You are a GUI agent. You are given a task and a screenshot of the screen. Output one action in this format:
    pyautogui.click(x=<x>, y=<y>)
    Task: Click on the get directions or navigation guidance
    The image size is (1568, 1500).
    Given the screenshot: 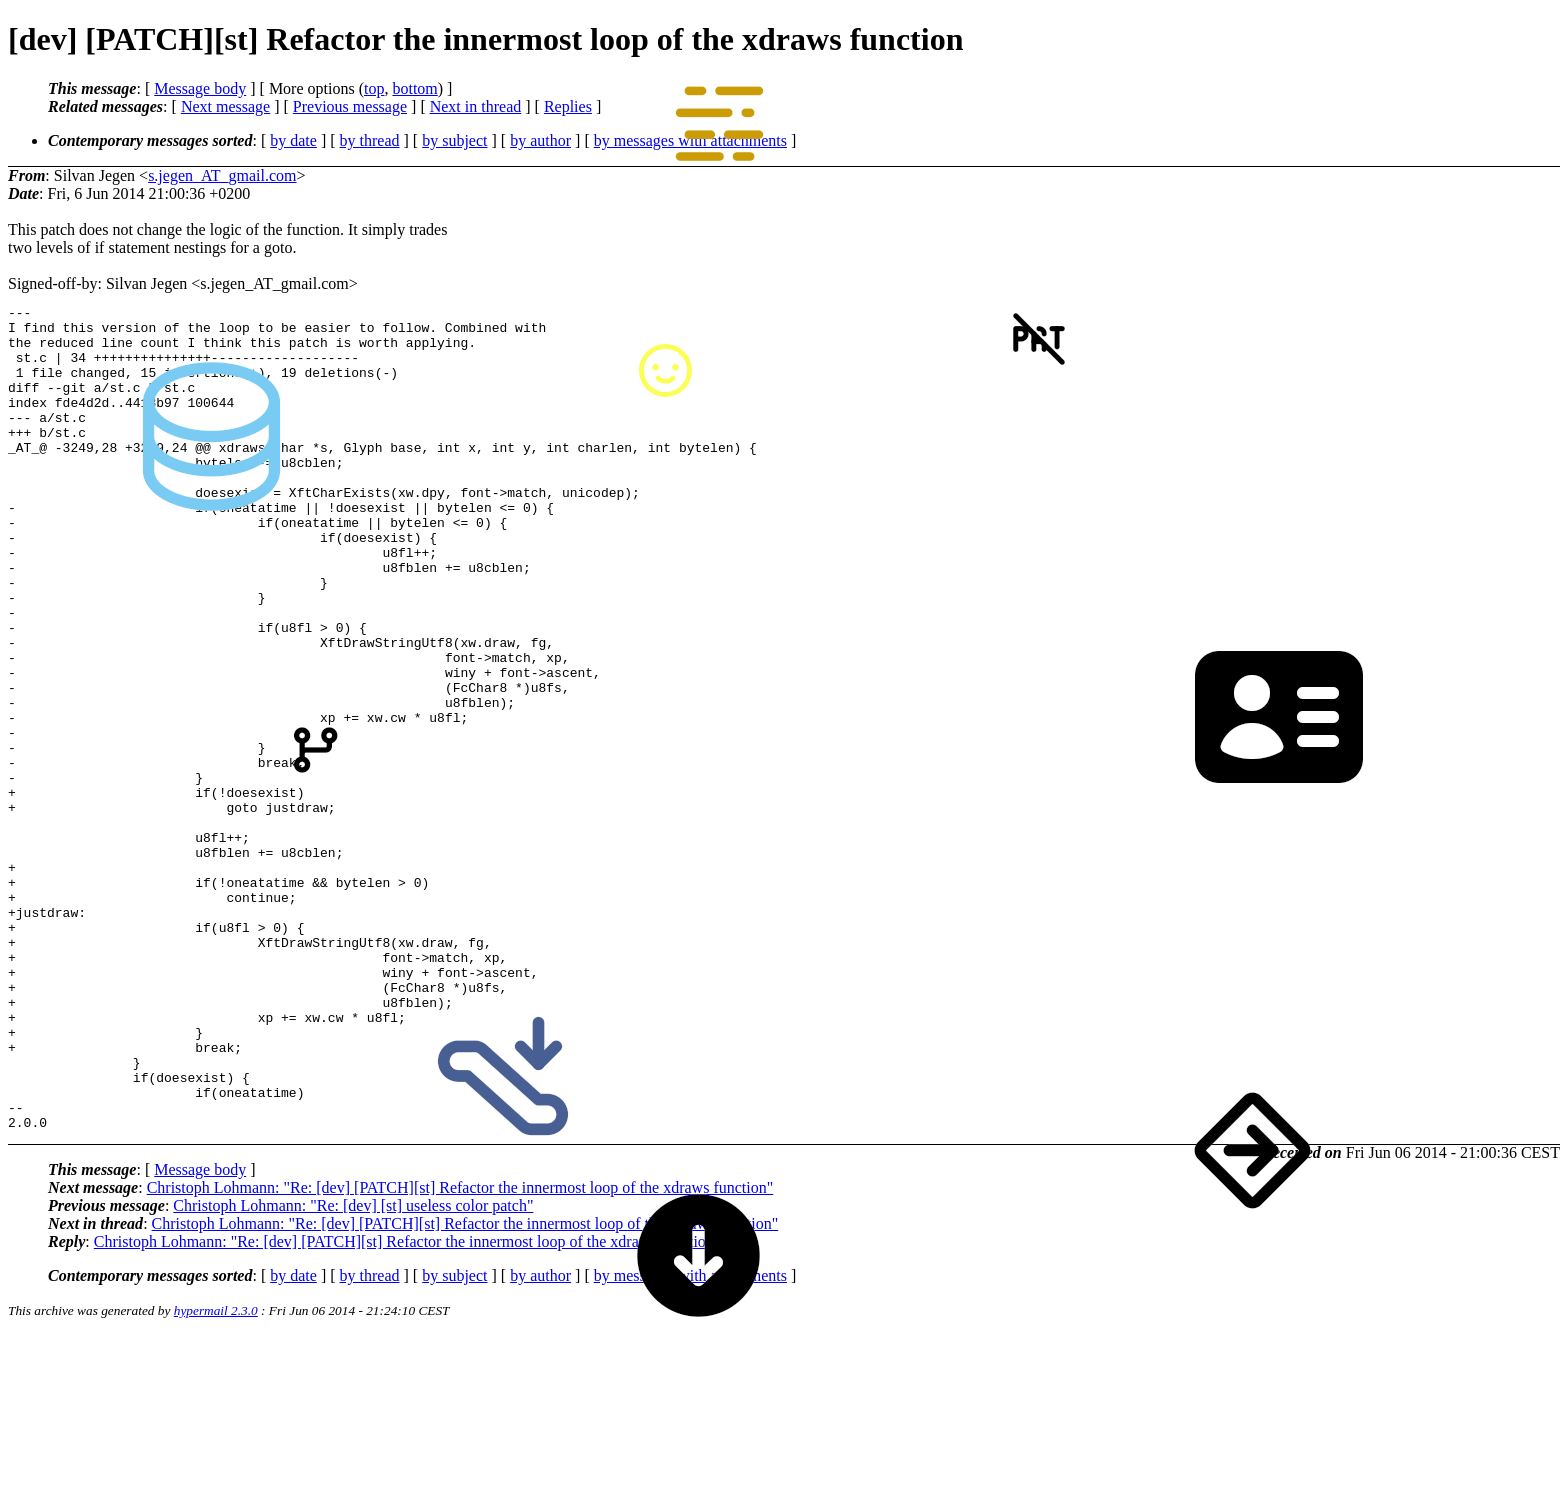 What is the action you would take?
    pyautogui.click(x=1252, y=1150)
    